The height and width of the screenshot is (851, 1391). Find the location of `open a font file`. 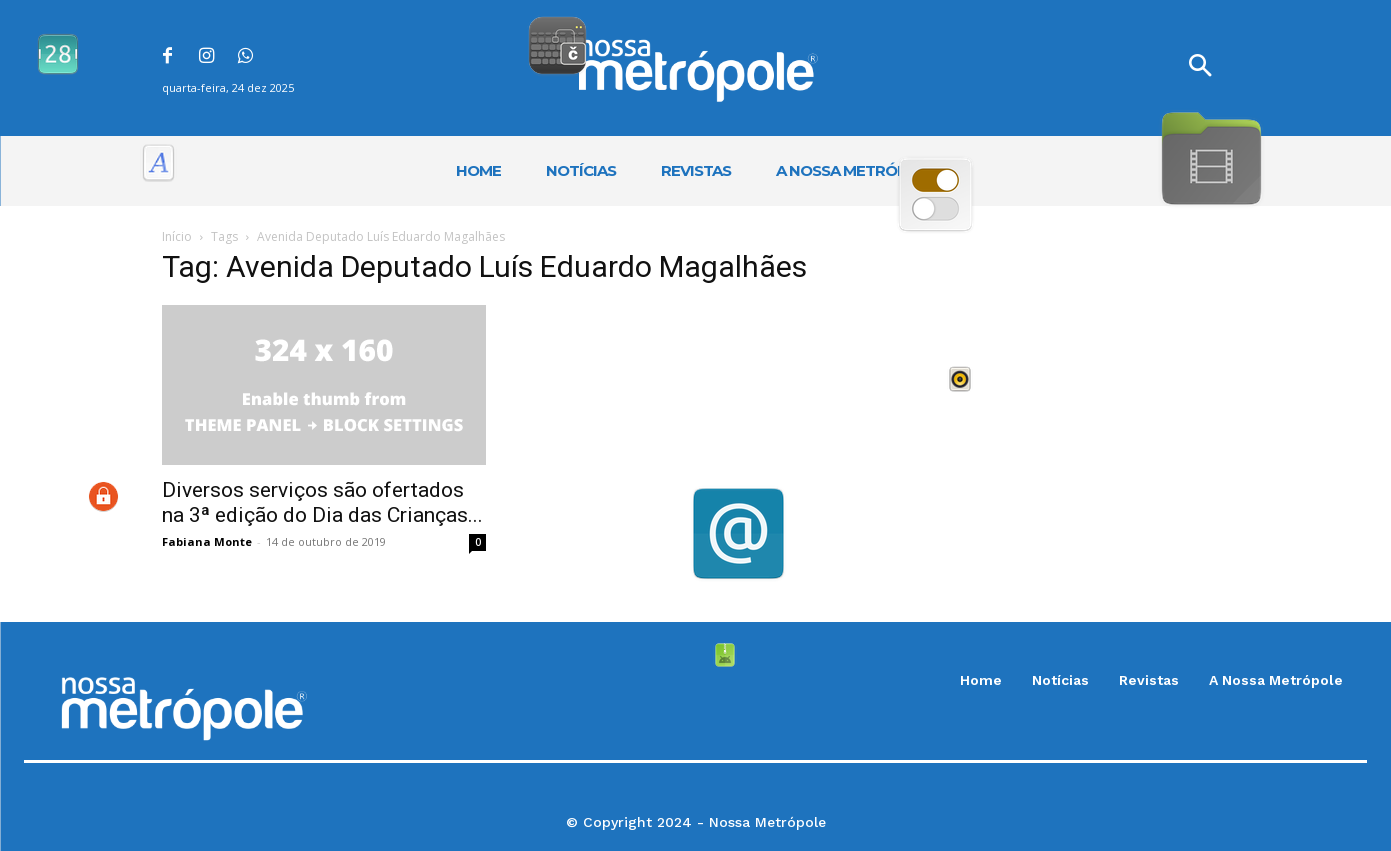

open a font file is located at coordinates (158, 162).